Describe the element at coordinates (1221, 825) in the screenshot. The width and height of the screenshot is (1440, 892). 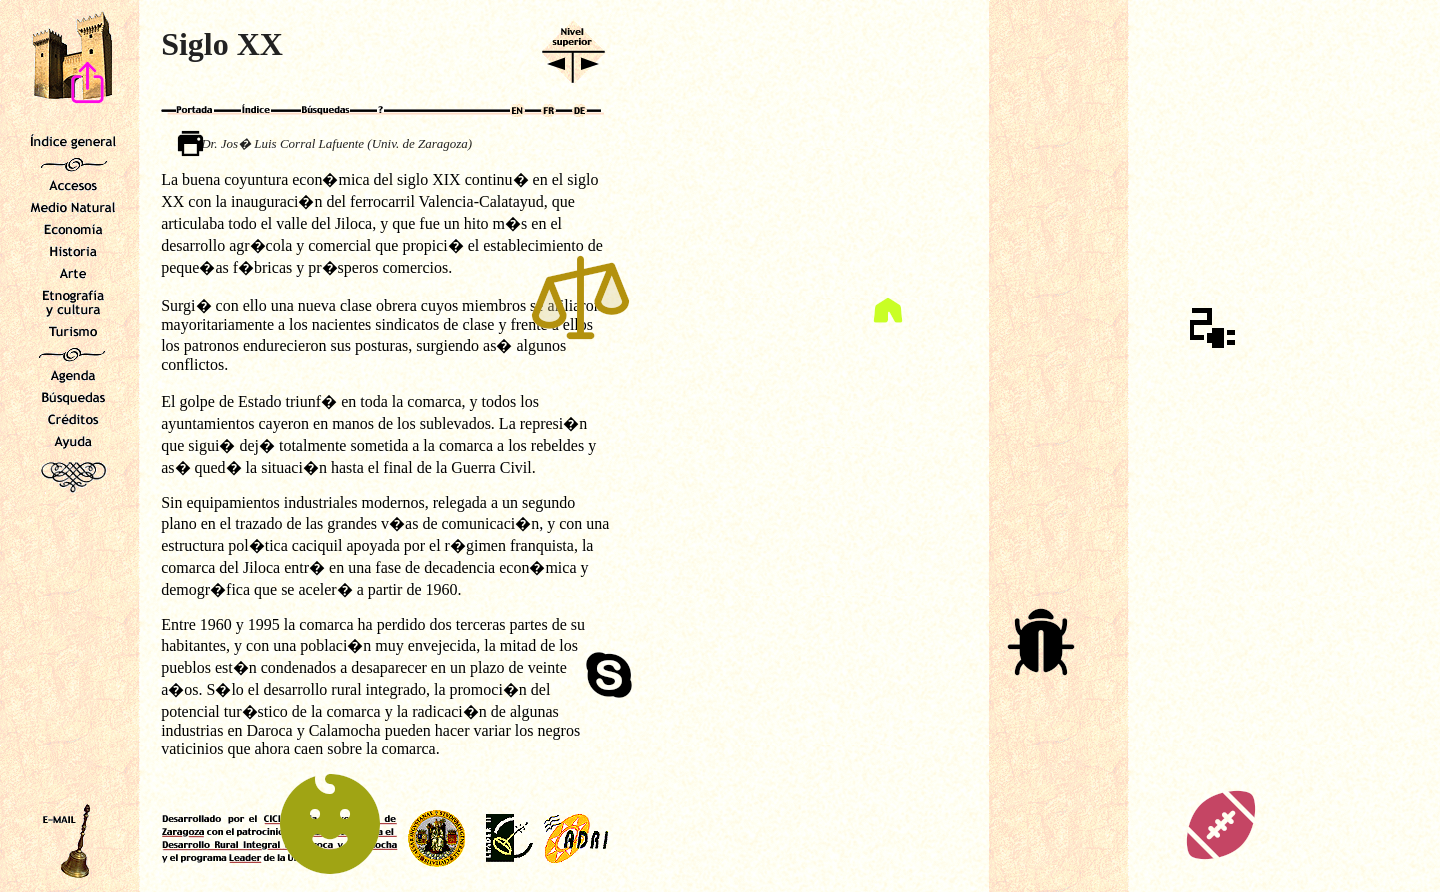
I see `view sports scores or updates` at that location.